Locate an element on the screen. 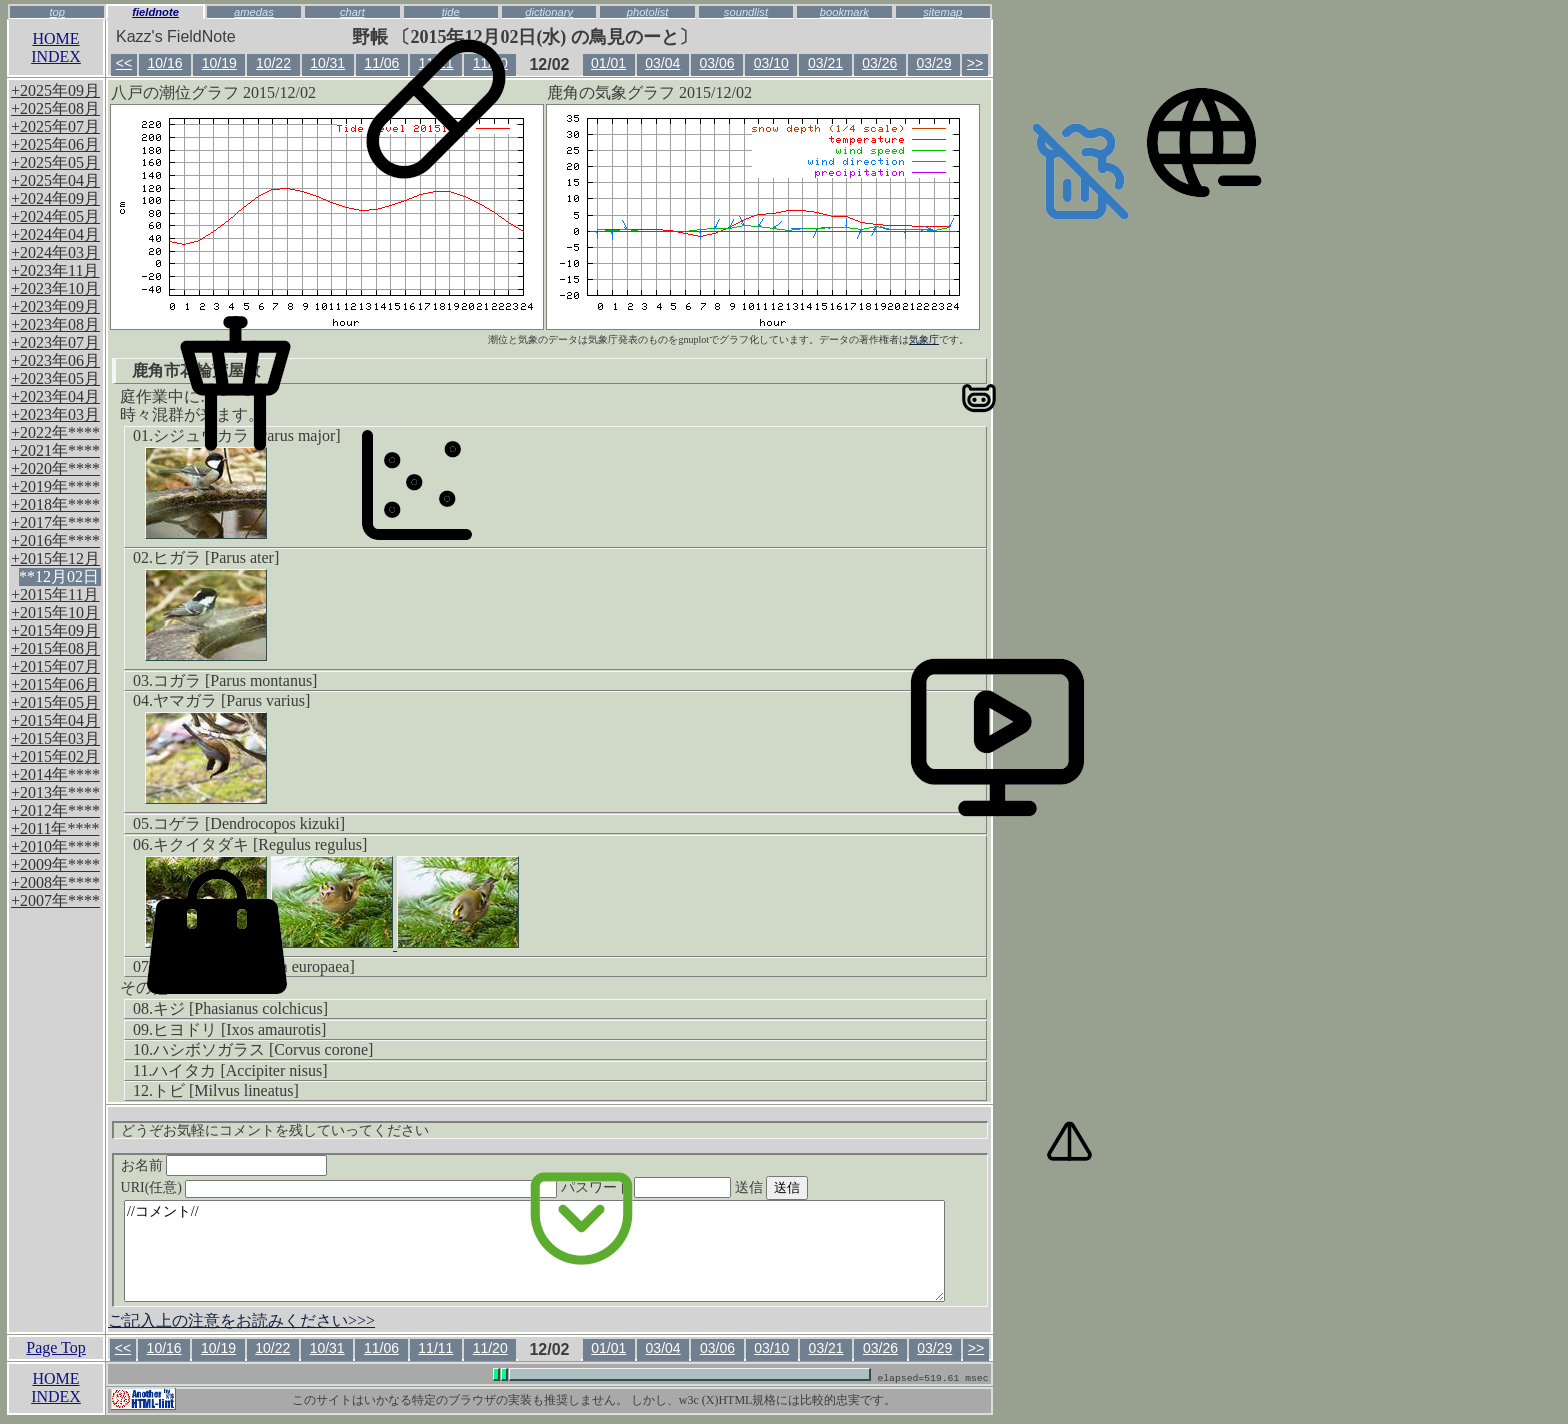  access air traffic control features is located at coordinates (235, 383).